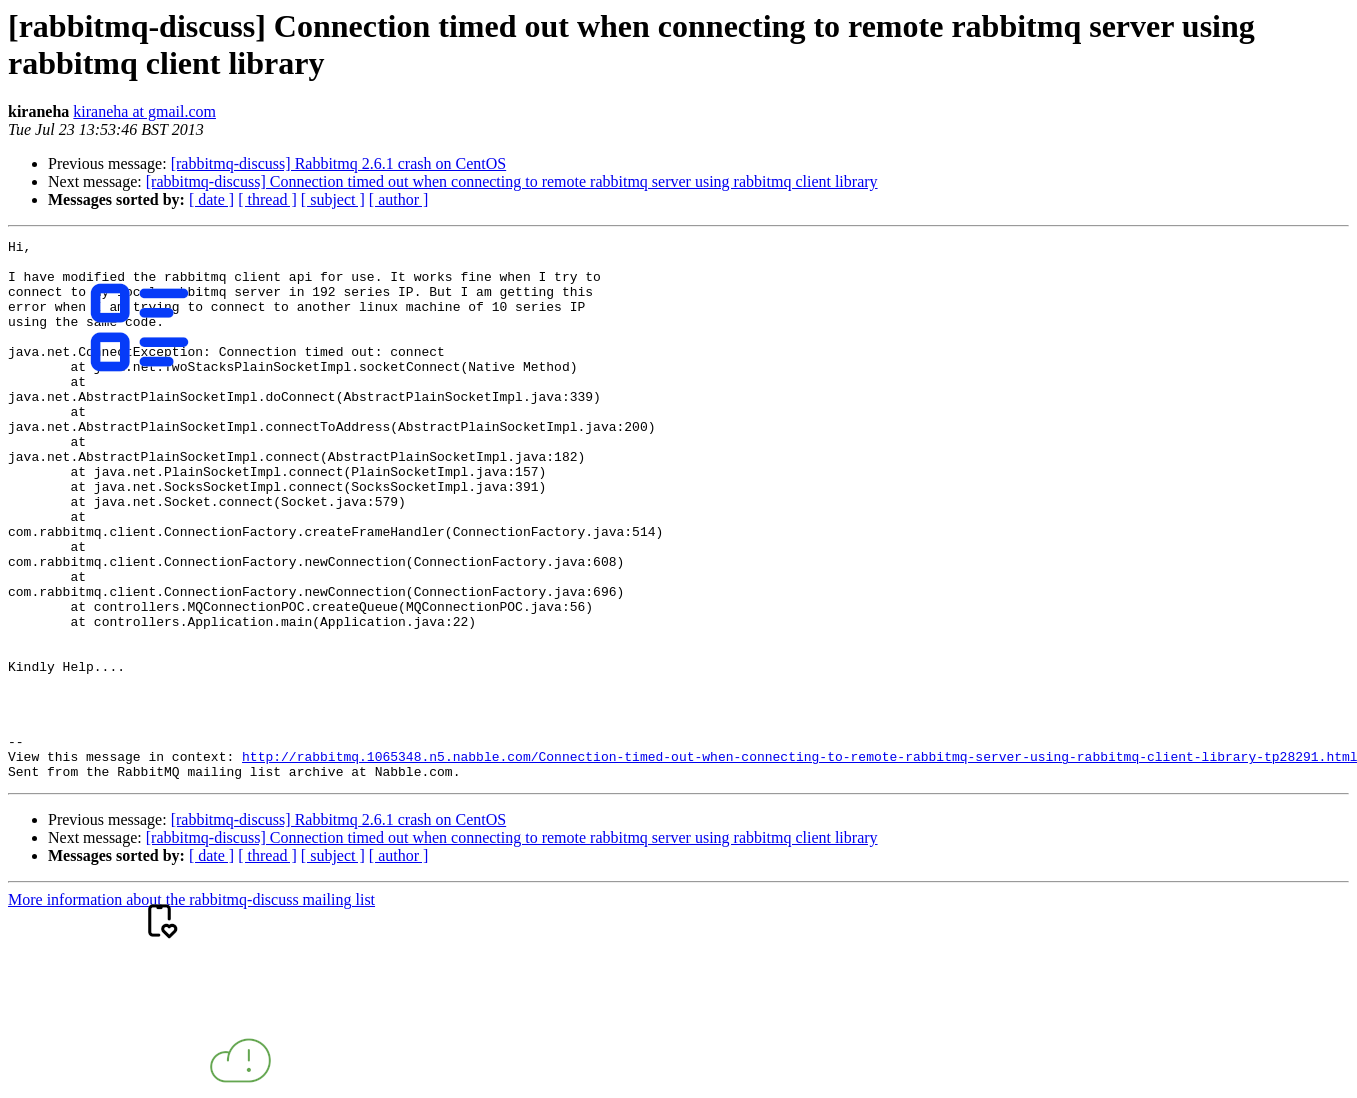 The image size is (1357, 1098). What do you see at coordinates (139, 327) in the screenshot?
I see `view detailed list items` at bounding box center [139, 327].